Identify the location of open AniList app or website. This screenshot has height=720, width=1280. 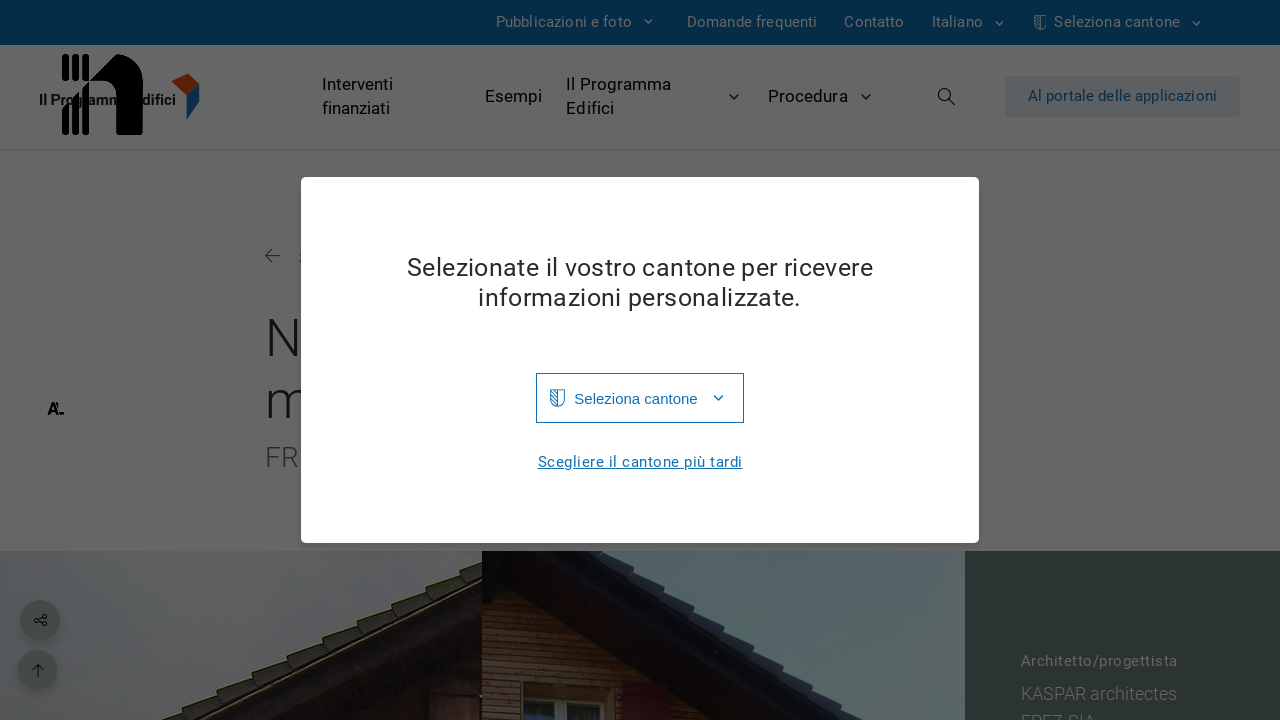
(55, 408).